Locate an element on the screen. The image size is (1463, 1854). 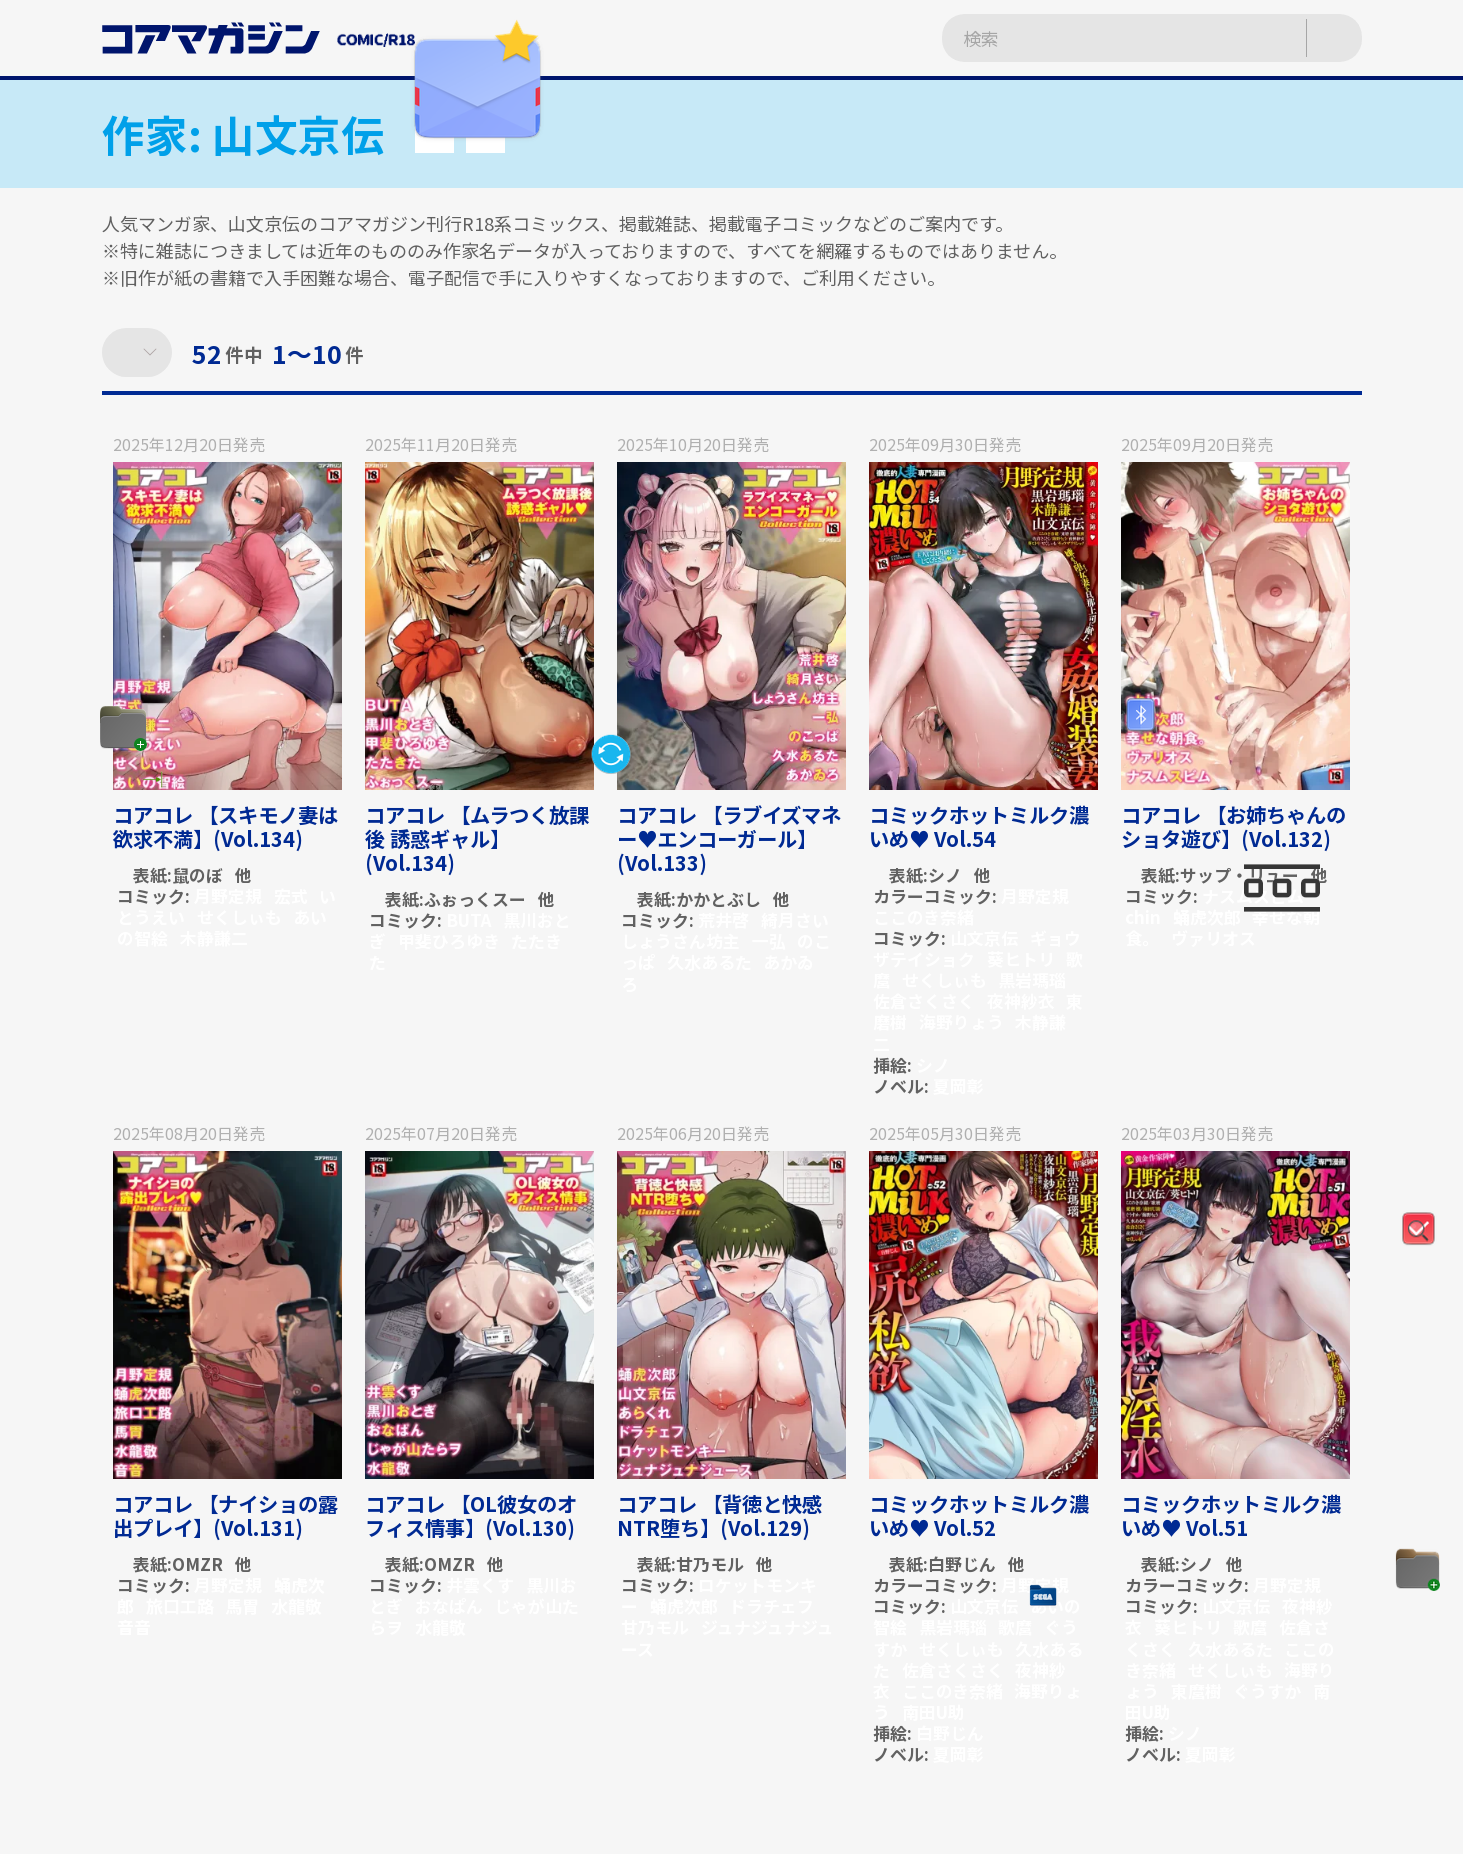
indicates bluetooth is currently active is located at coordinates (1140, 714).